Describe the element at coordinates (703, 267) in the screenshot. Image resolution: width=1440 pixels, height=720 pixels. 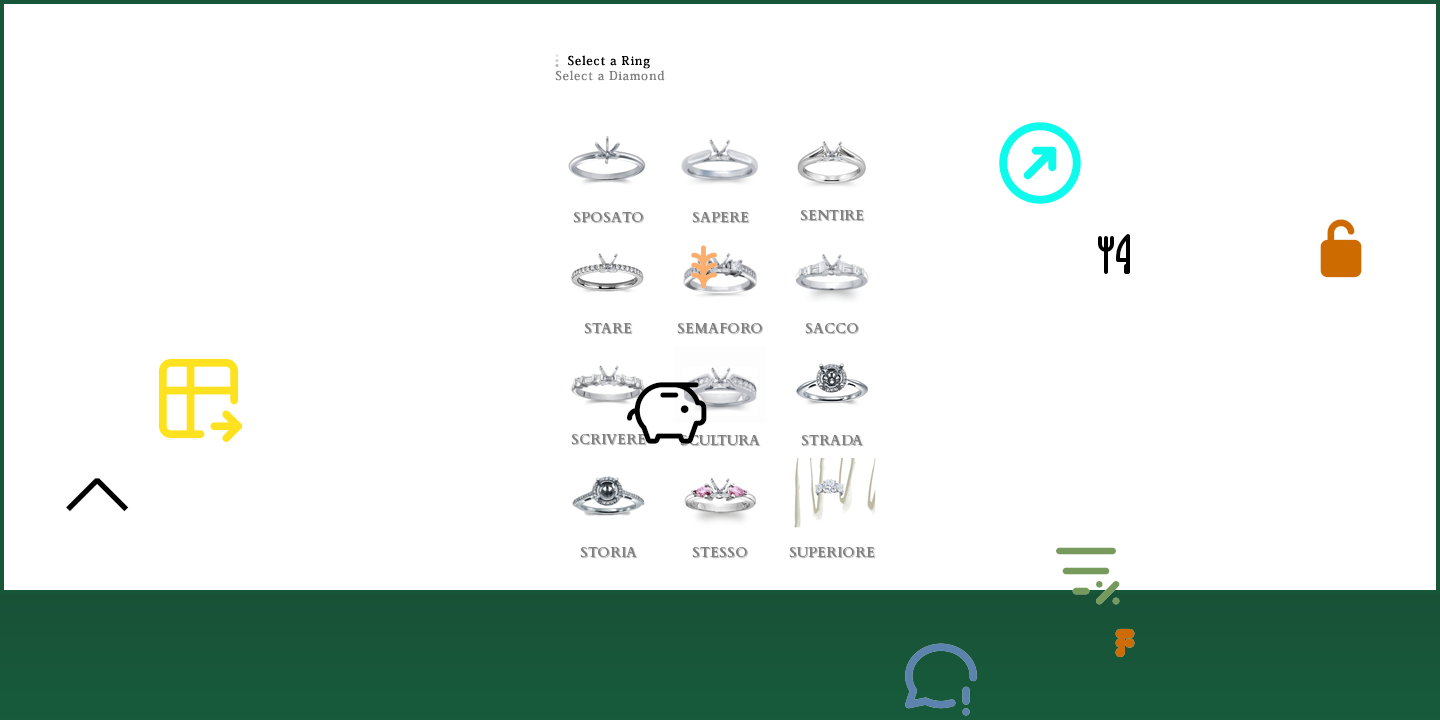
I see `view growth metrics or analytics` at that location.